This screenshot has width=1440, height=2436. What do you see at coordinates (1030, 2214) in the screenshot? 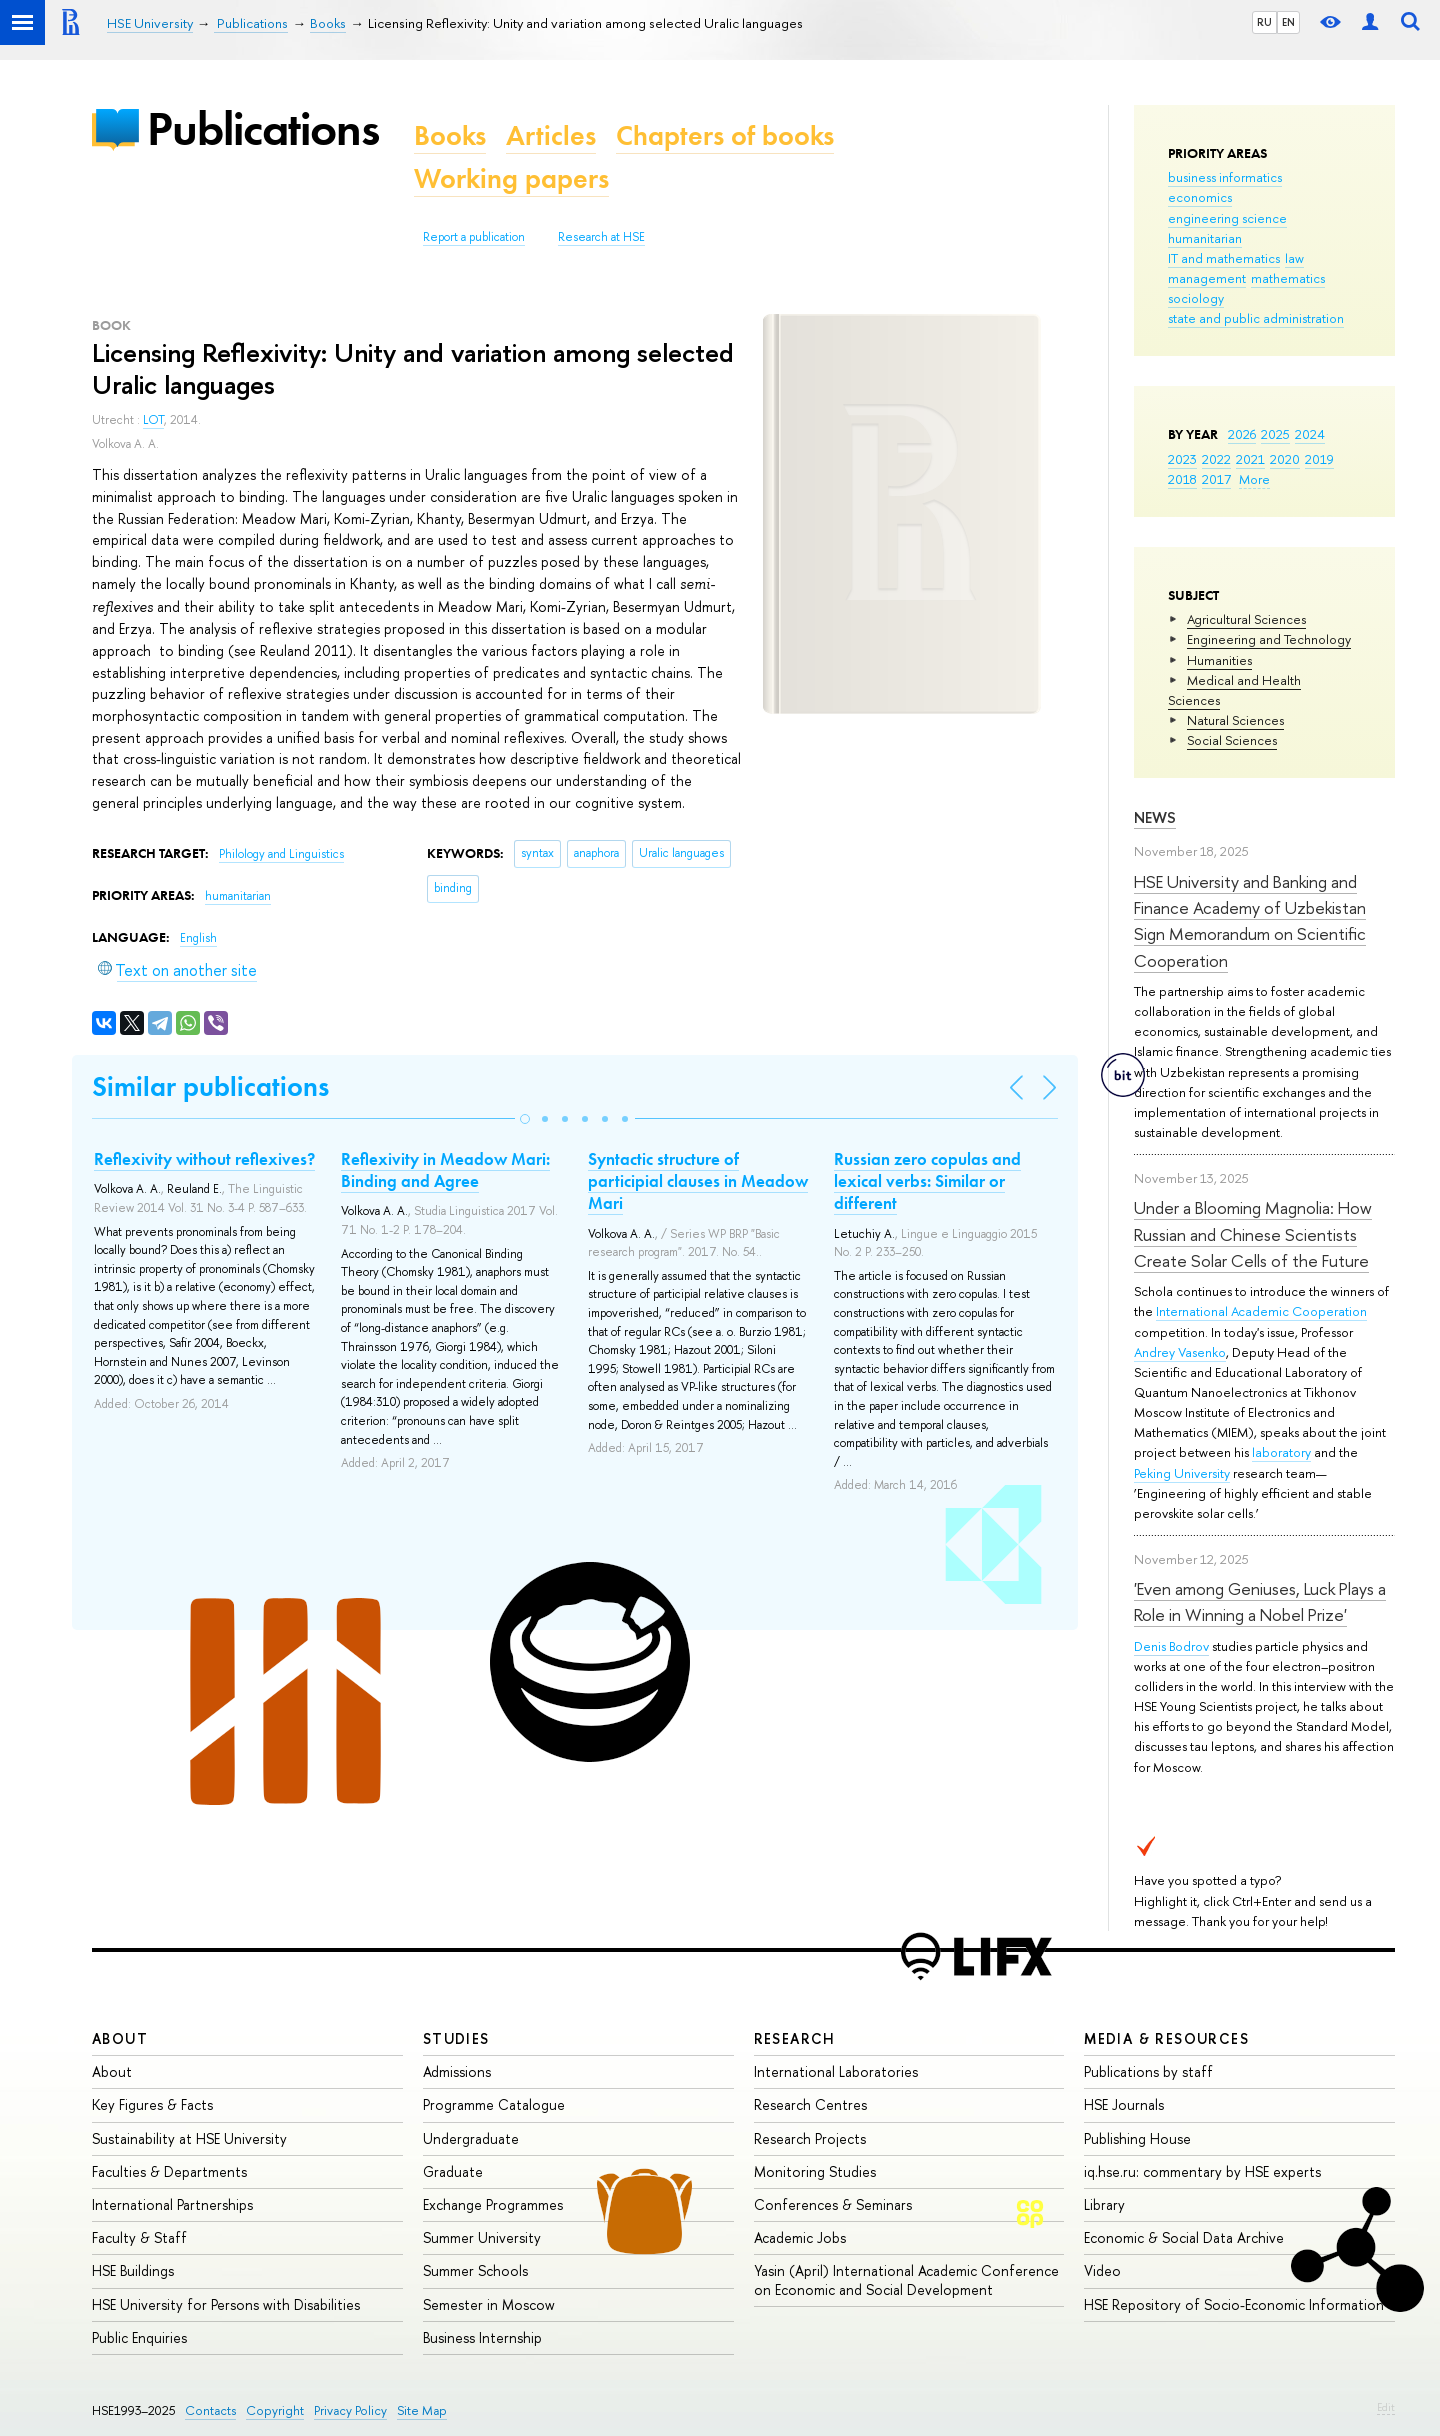
I see `co-op brand logo` at bounding box center [1030, 2214].